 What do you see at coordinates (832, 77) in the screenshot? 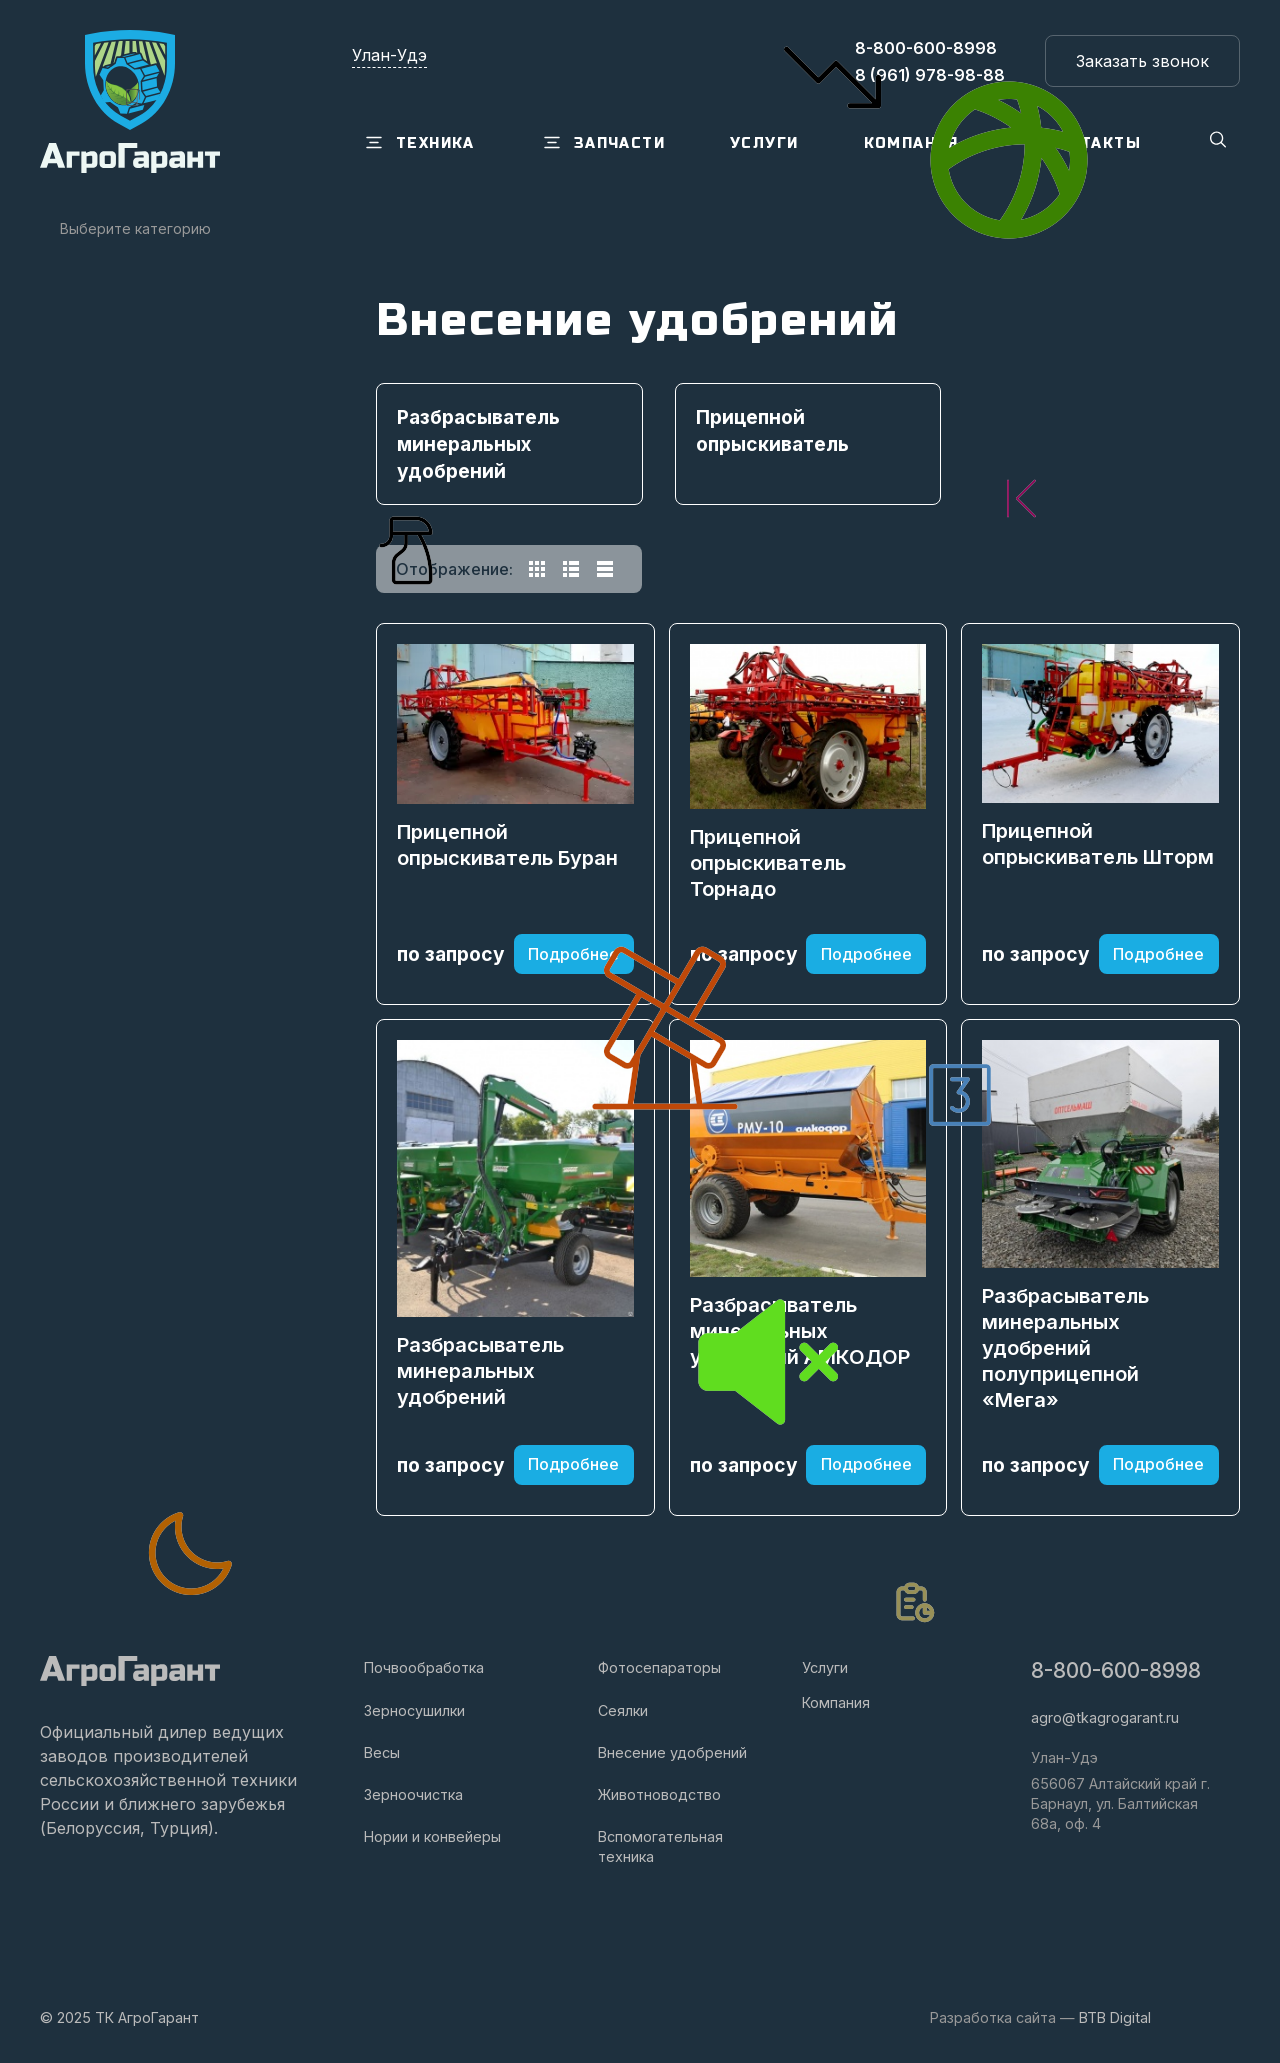
I see `indicates a downward trend or decline in metrics` at bounding box center [832, 77].